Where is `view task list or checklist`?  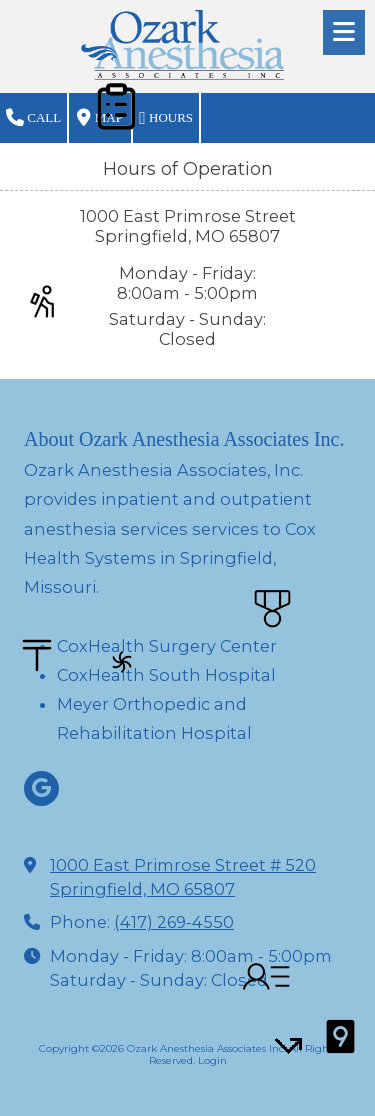
view task list or checklist is located at coordinates (116, 106).